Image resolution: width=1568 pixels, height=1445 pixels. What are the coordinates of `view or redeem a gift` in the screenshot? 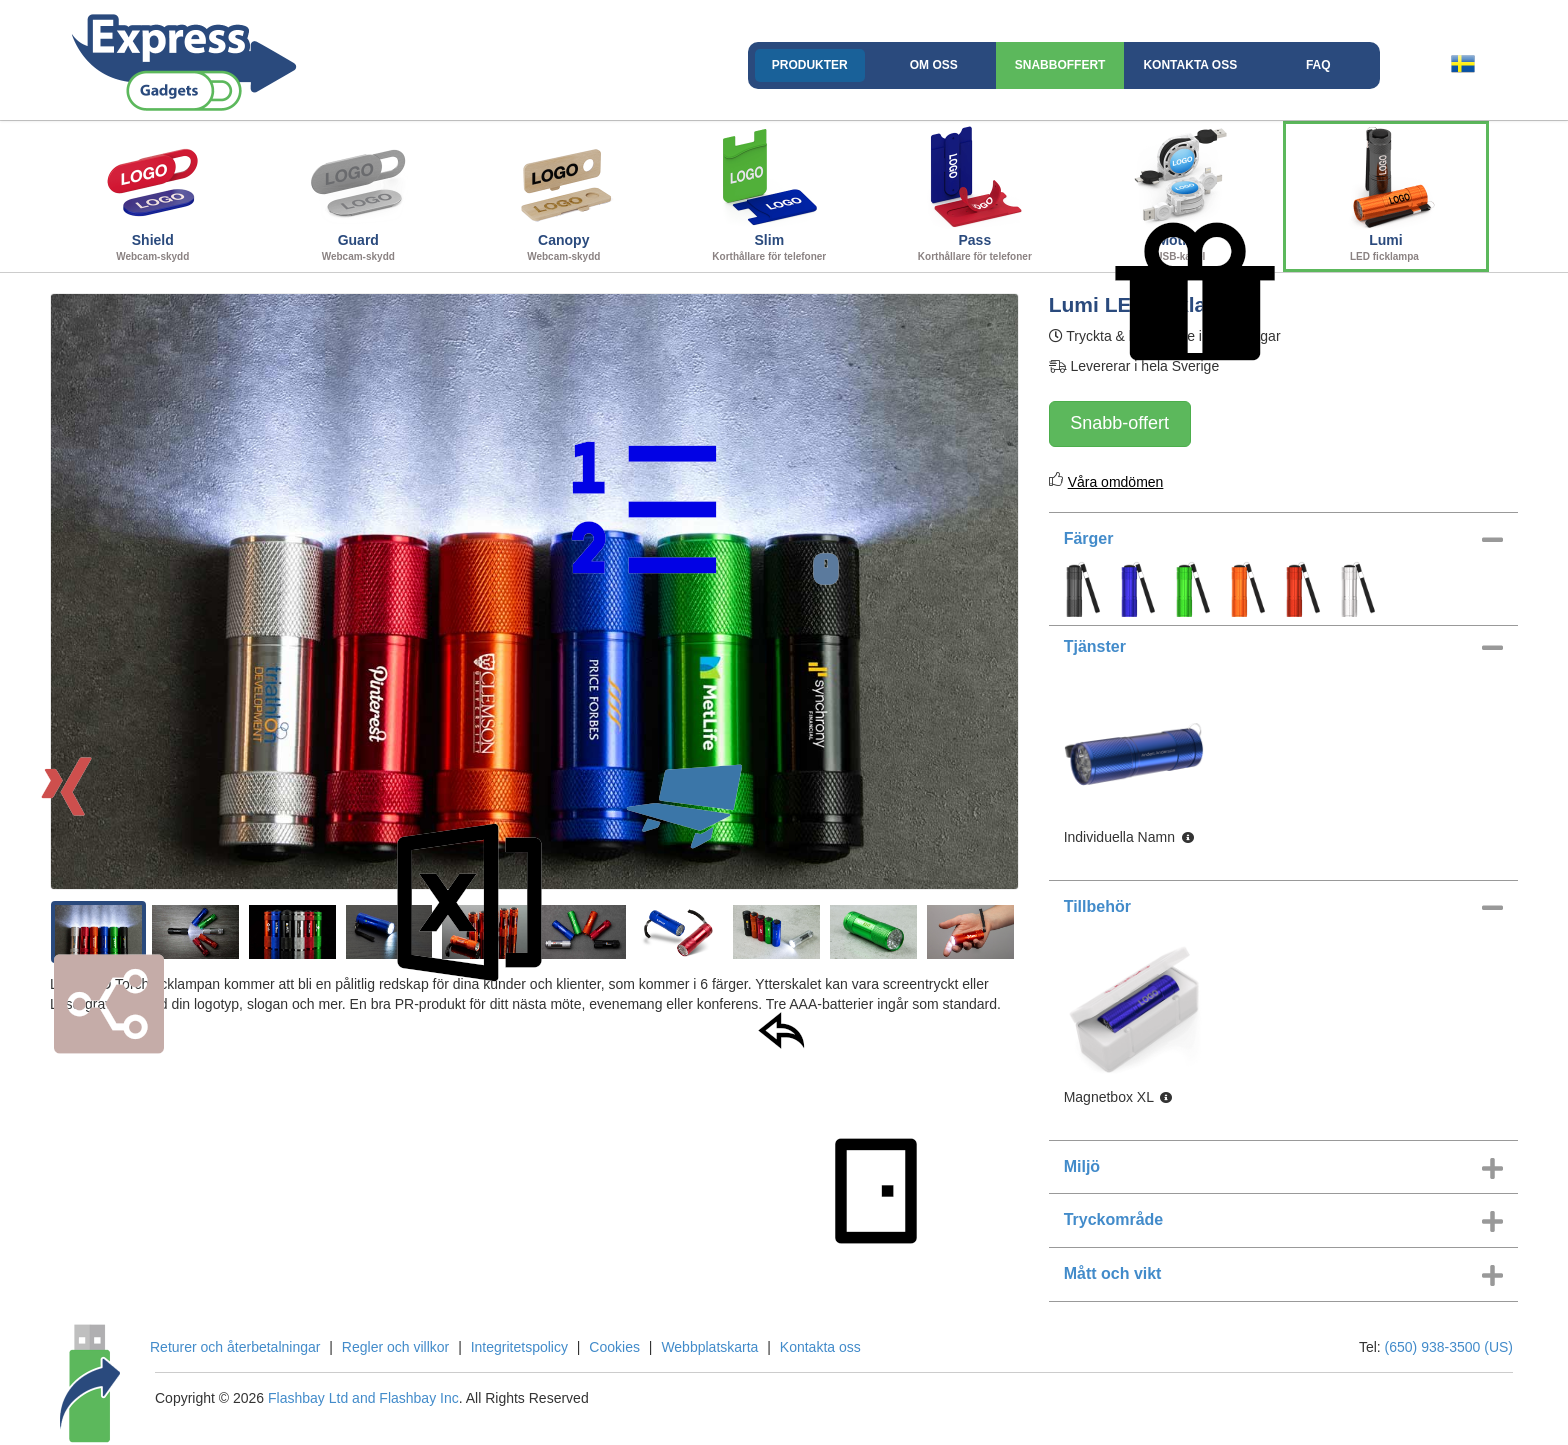 It's located at (1195, 295).